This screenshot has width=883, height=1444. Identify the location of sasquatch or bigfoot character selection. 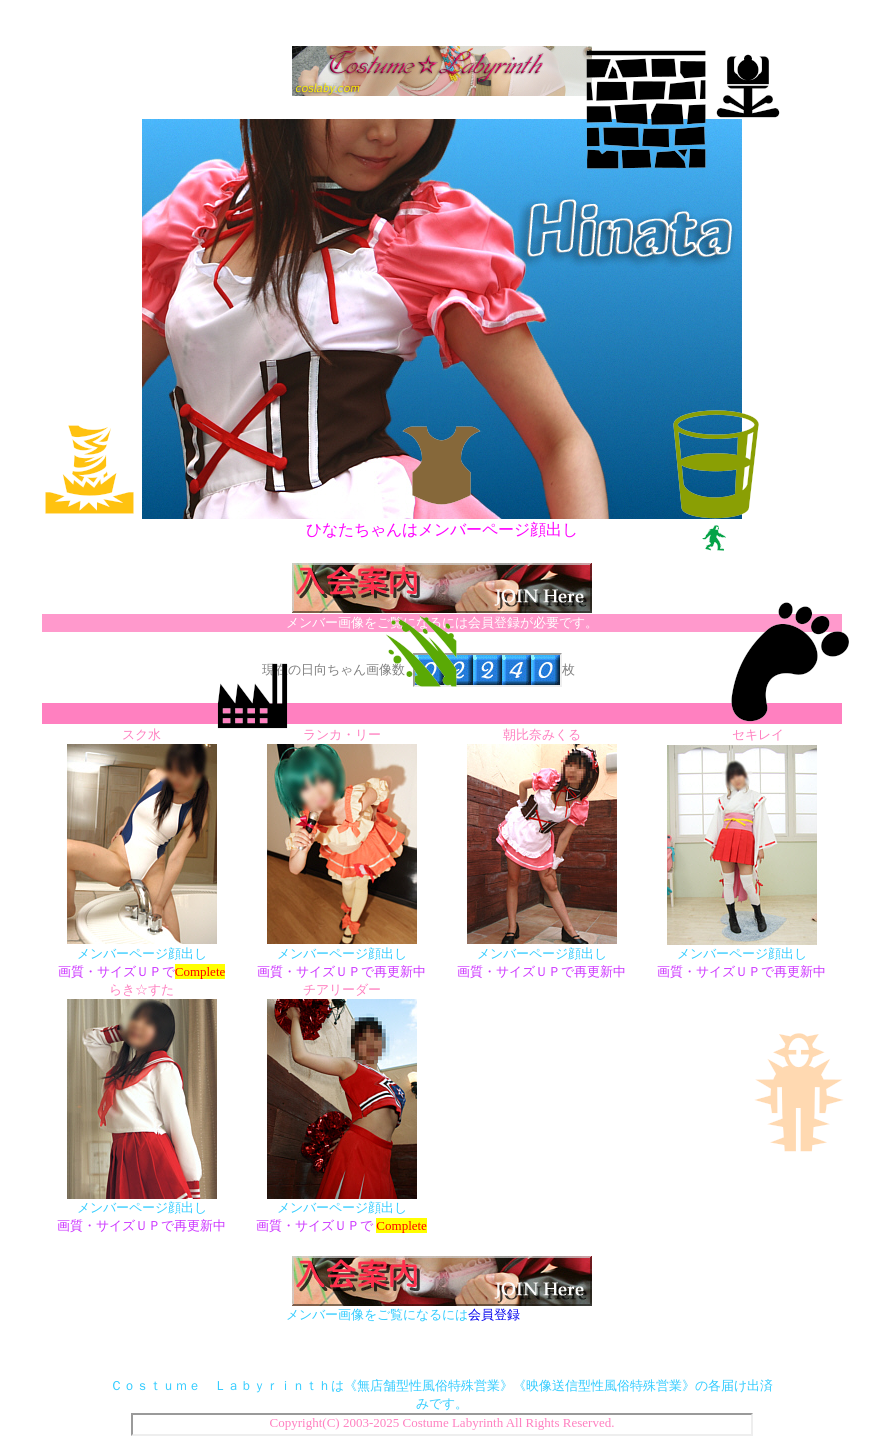
(714, 538).